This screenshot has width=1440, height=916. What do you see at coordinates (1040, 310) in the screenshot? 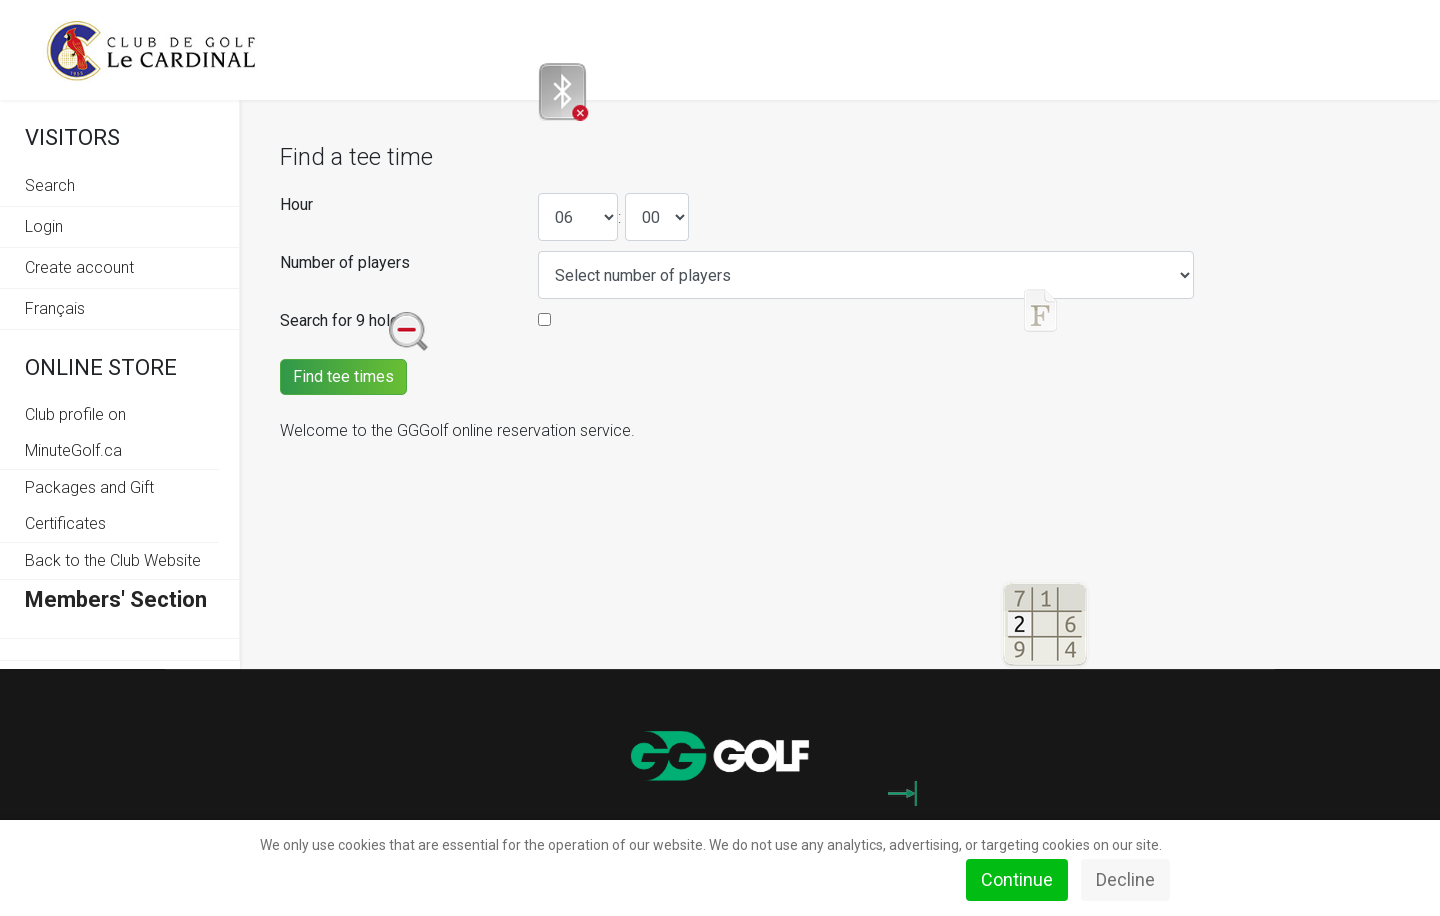
I see `a fortran source code file` at bounding box center [1040, 310].